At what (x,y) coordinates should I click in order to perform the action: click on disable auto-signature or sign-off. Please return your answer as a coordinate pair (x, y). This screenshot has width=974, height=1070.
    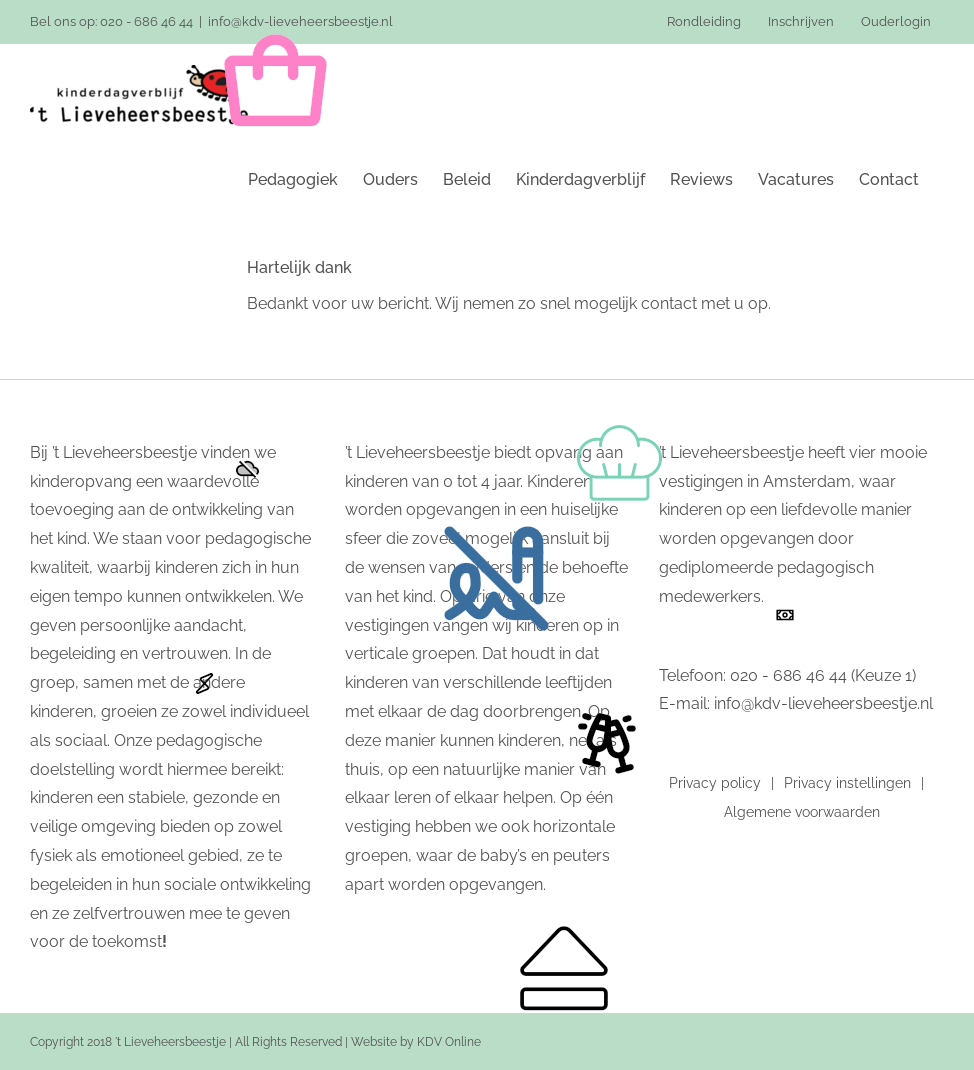
    Looking at the image, I should click on (496, 578).